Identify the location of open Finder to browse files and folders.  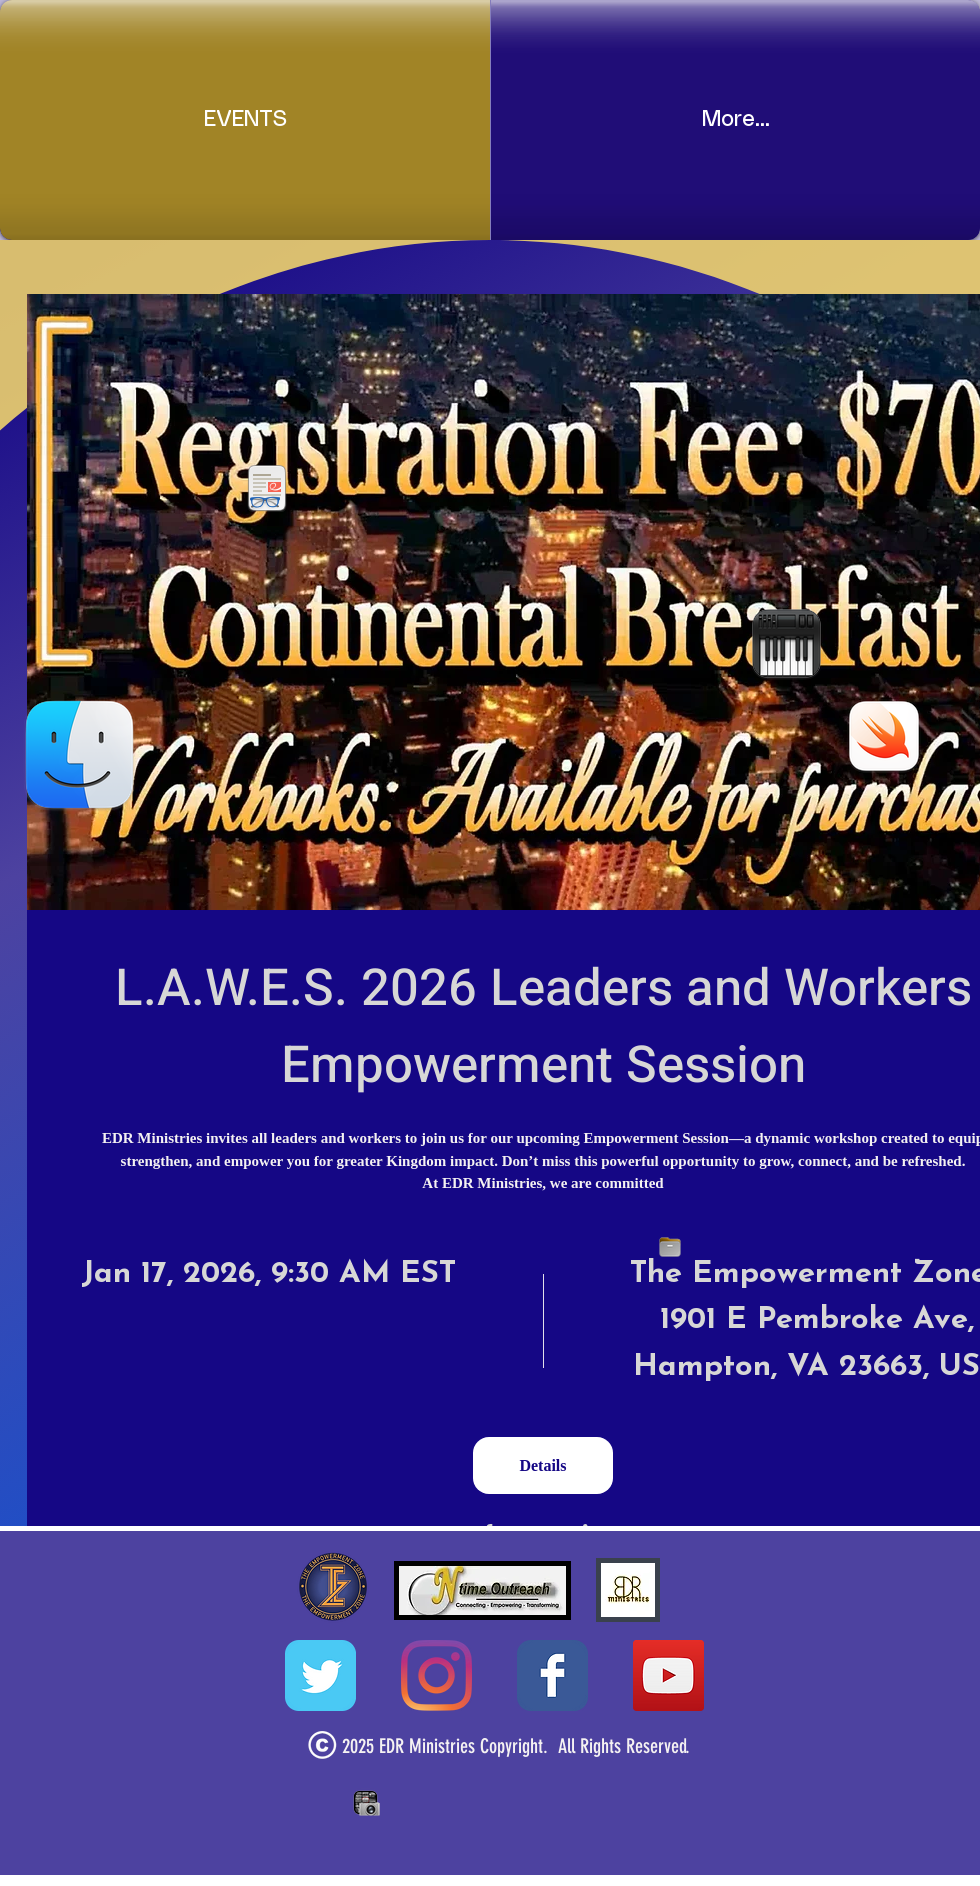
(79, 754).